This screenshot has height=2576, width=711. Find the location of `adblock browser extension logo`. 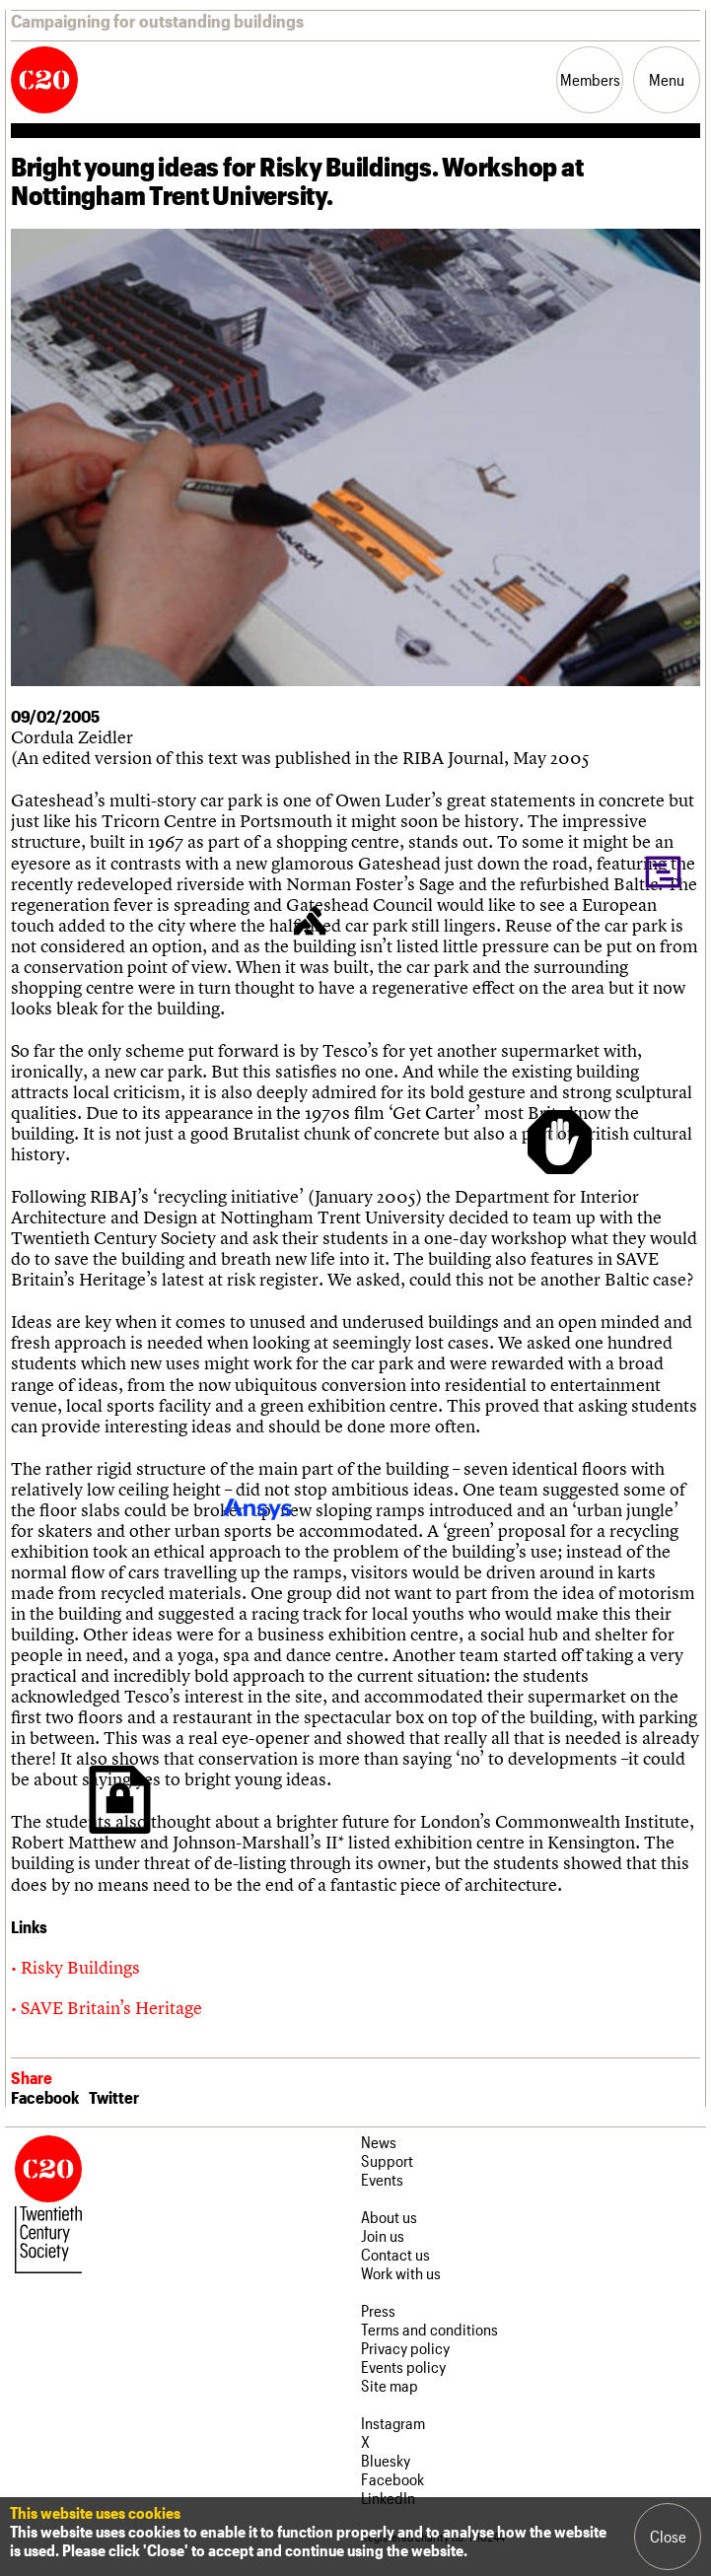

adblock browser extension logo is located at coordinates (559, 1142).